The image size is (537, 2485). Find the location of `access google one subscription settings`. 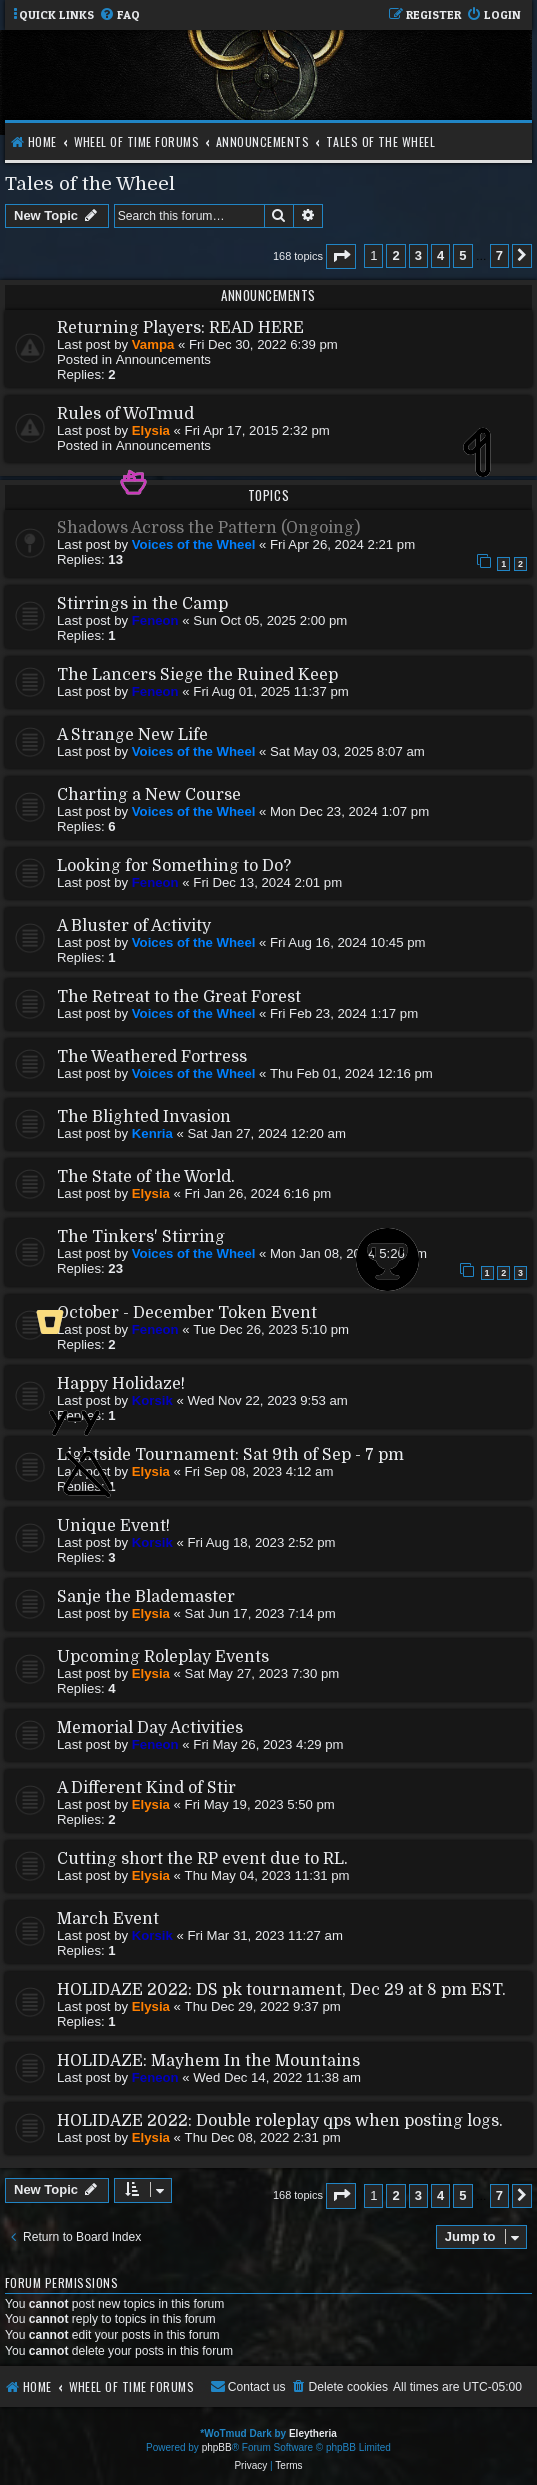

access google one subscription settings is located at coordinates (480, 452).